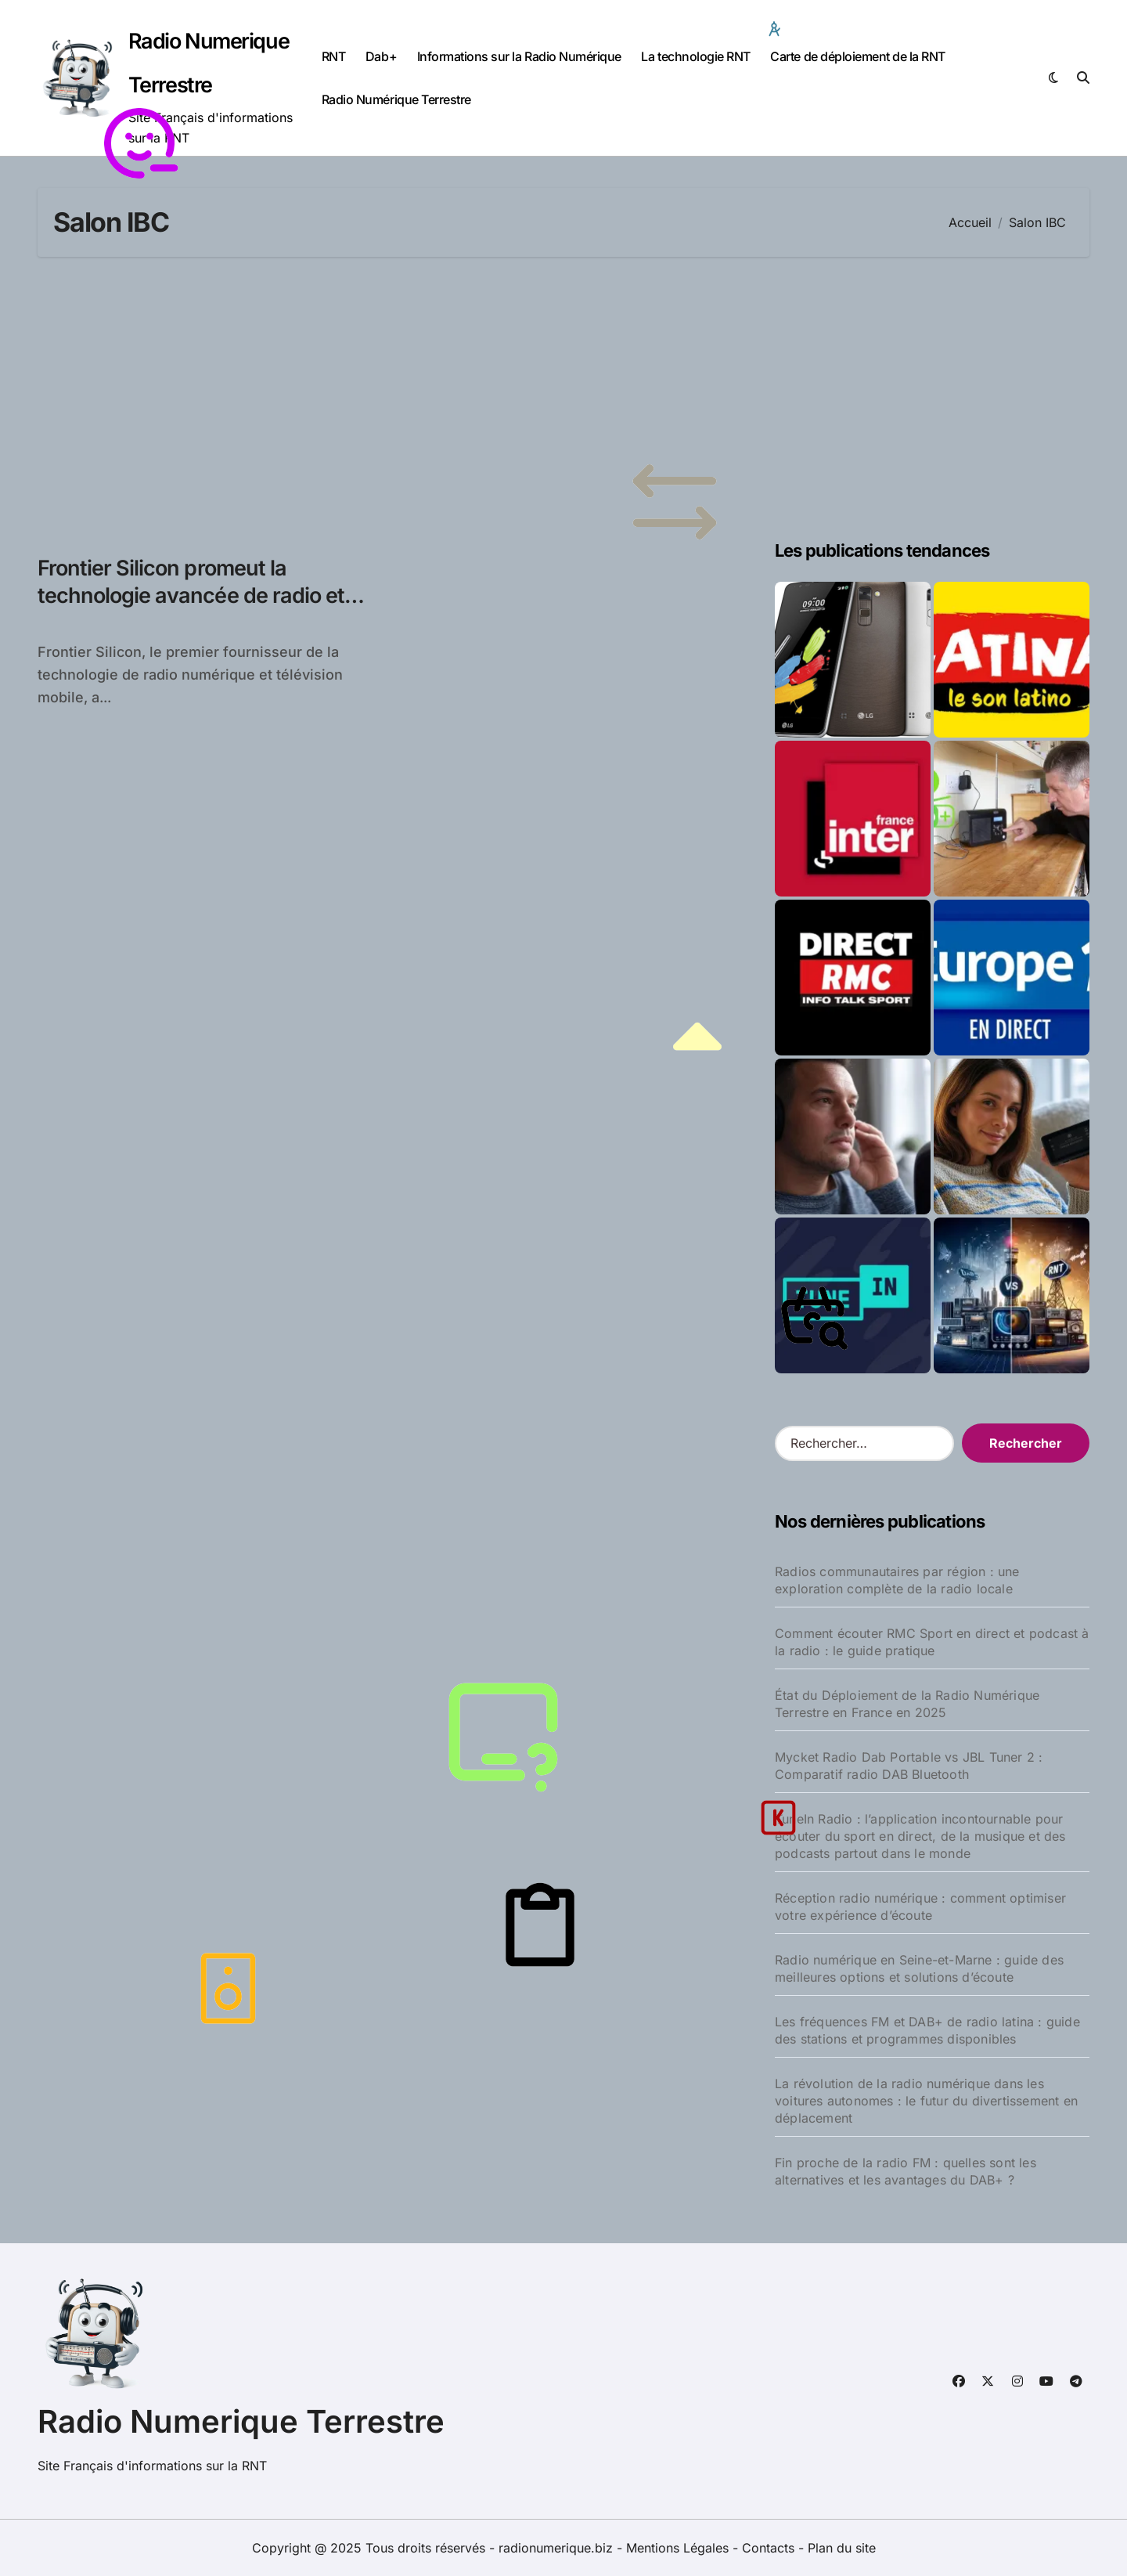 The height and width of the screenshot is (2576, 1127). I want to click on remove a reaction or emoji, so click(139, 143).